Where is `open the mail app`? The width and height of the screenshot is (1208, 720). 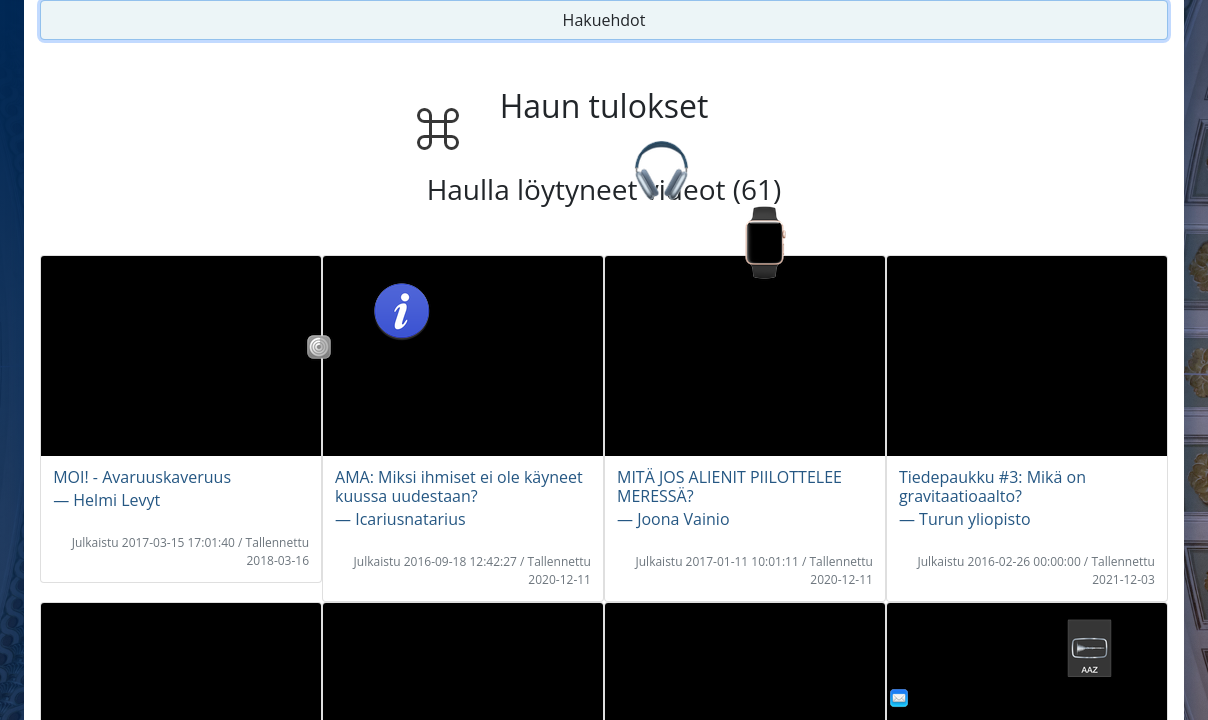
open the mail app is located at coordinates (899, 698).